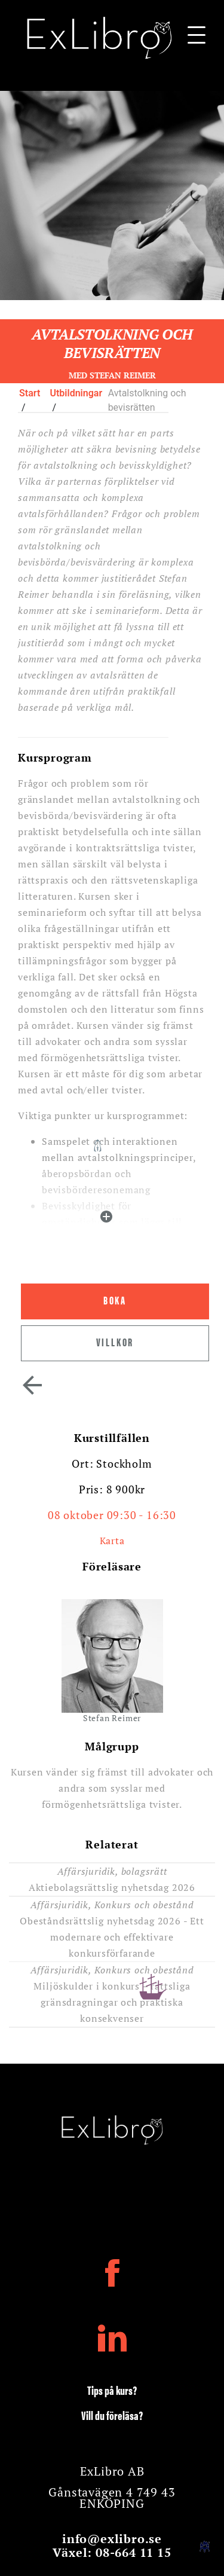  Describe the element at coordinates (97, 1145) in the screenshot. I see `stealth or rogue character class selection` at that location.